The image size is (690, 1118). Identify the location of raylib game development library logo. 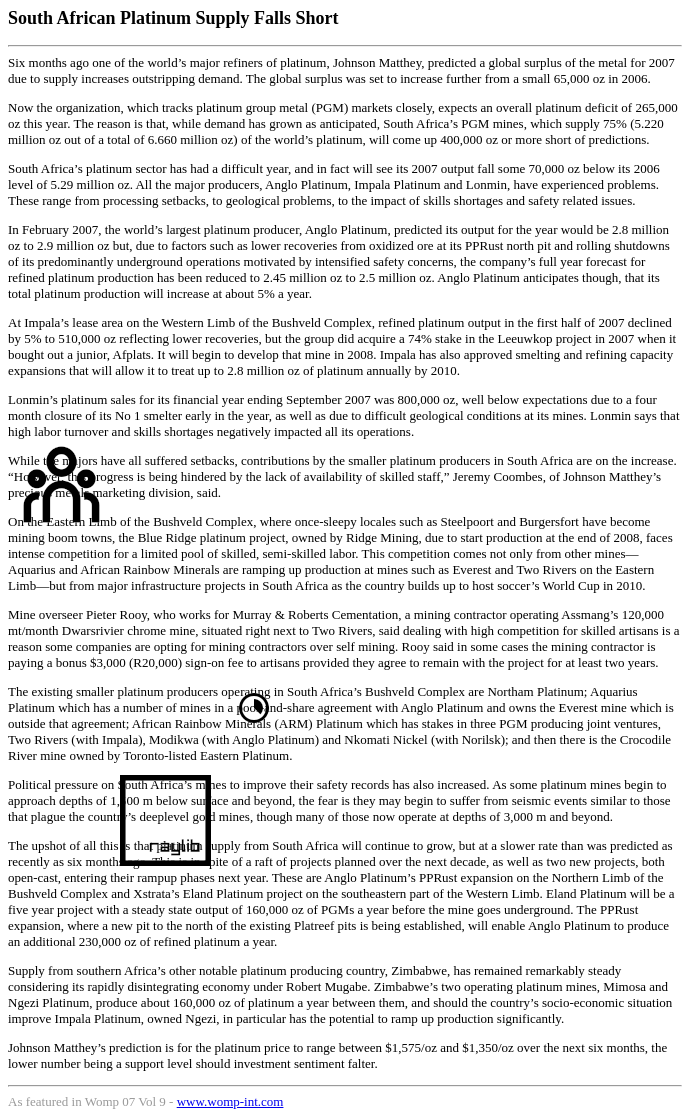
(165, 820).